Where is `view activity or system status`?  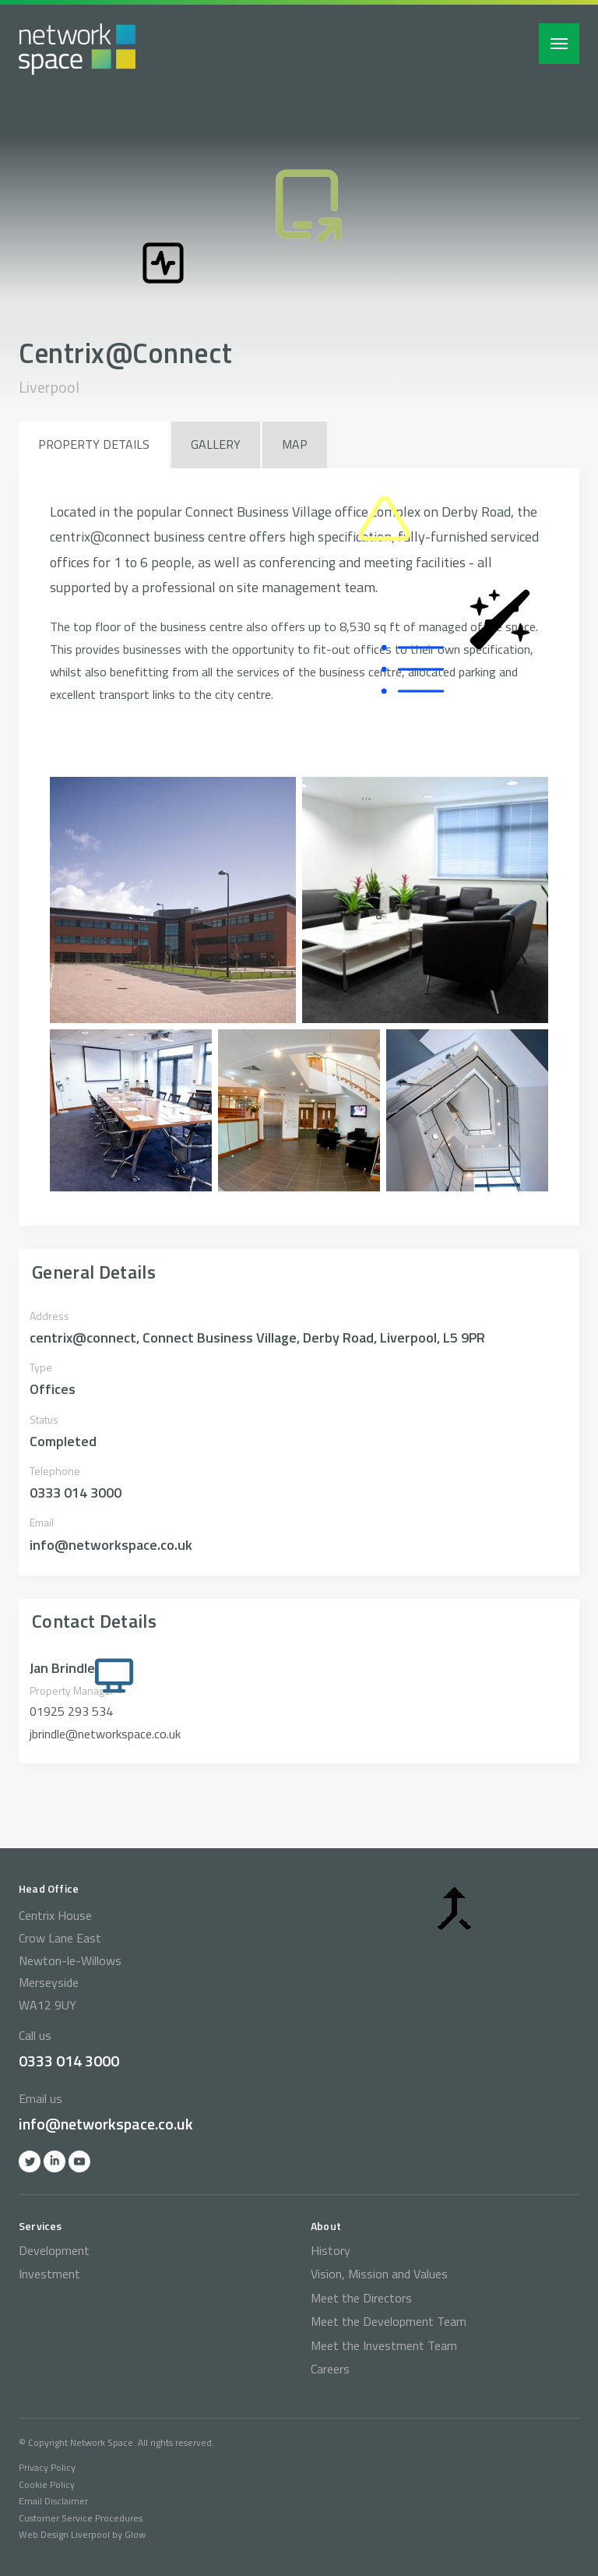 view activity or system status is located at coordinates (163, 263).